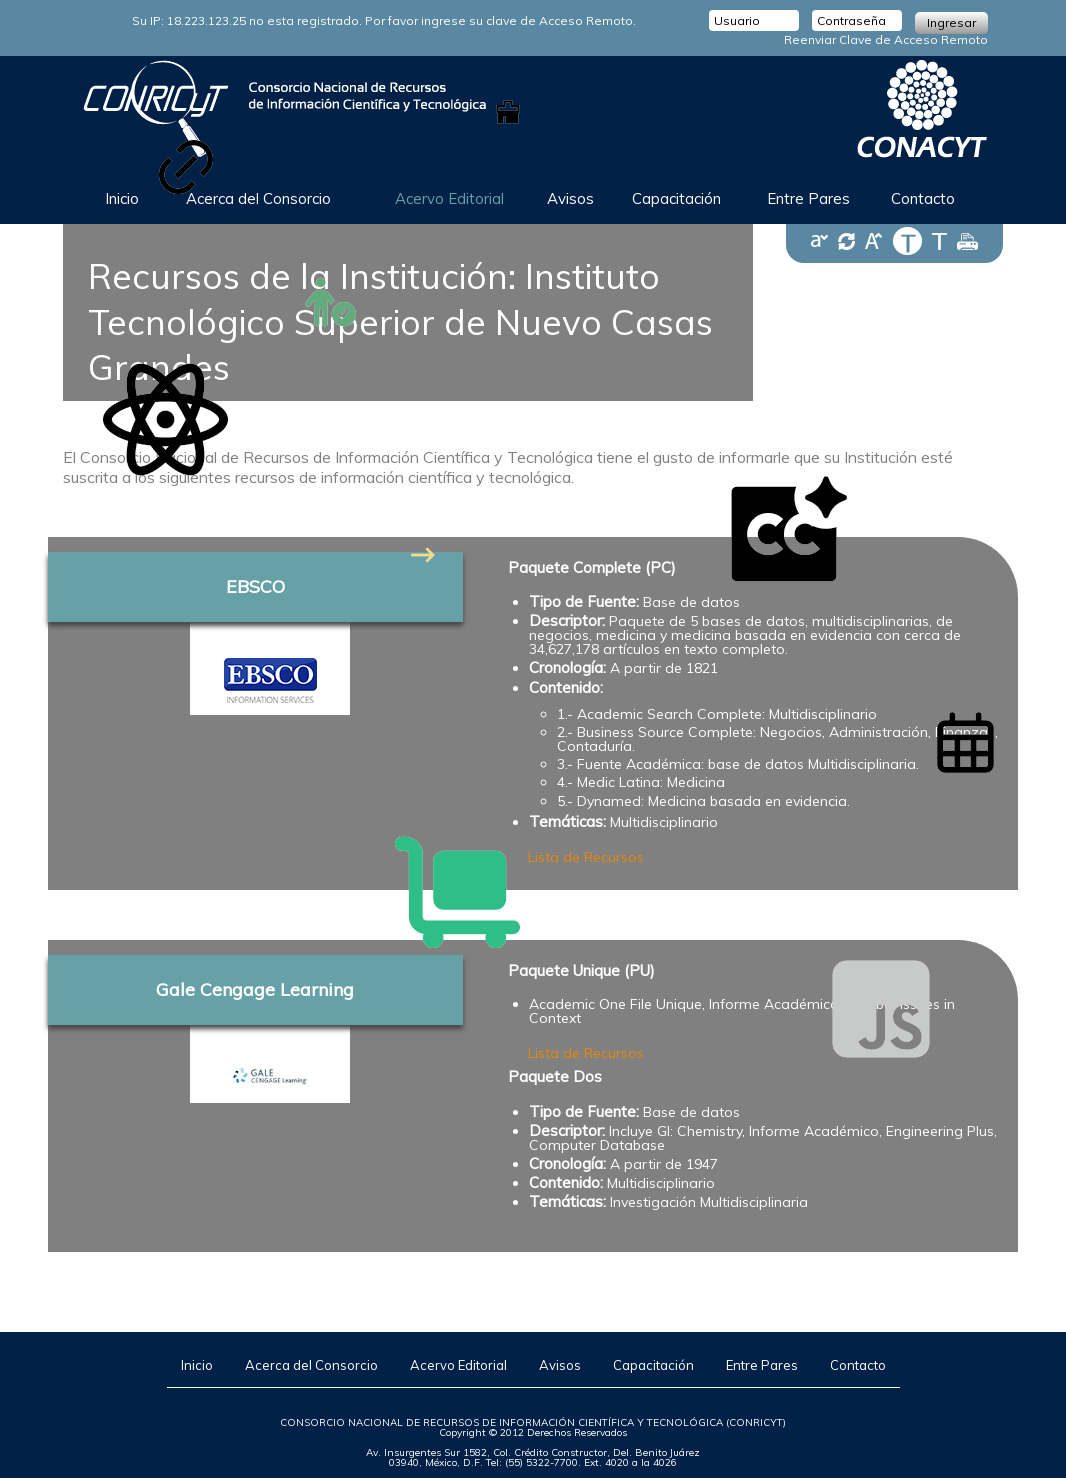 This screenshot has height=1478, width=1066. Describe the element at coordinates (784, 534) in the screenshot. I see `enable AI-generated closed captions` at that location.